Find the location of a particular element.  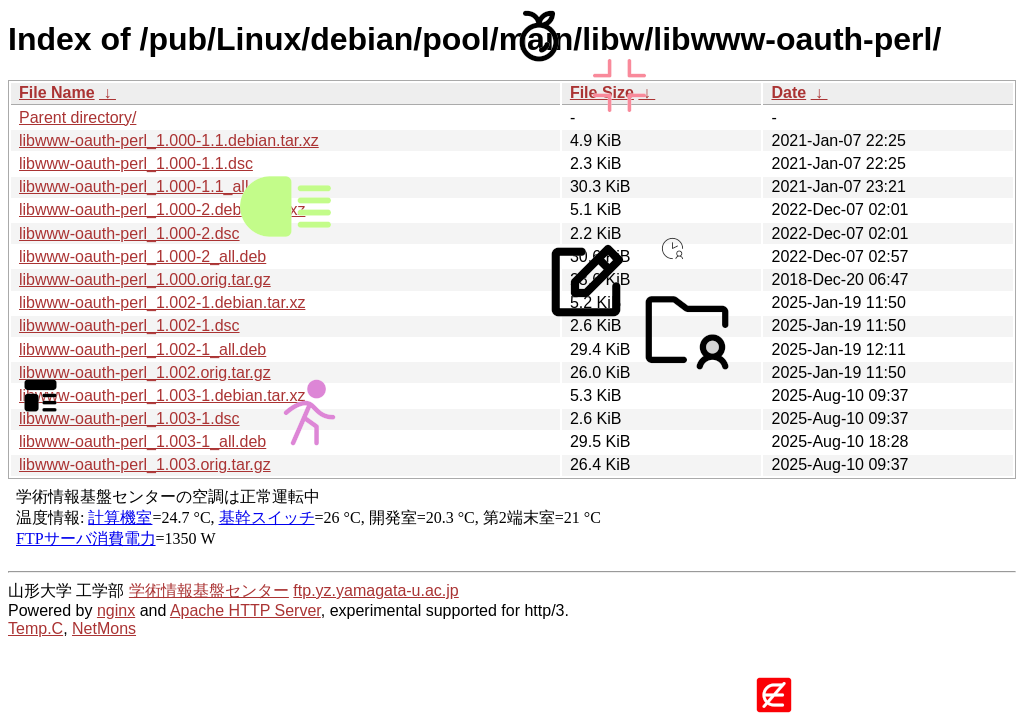

switch to walking directions is located at coordinates (309, 412).